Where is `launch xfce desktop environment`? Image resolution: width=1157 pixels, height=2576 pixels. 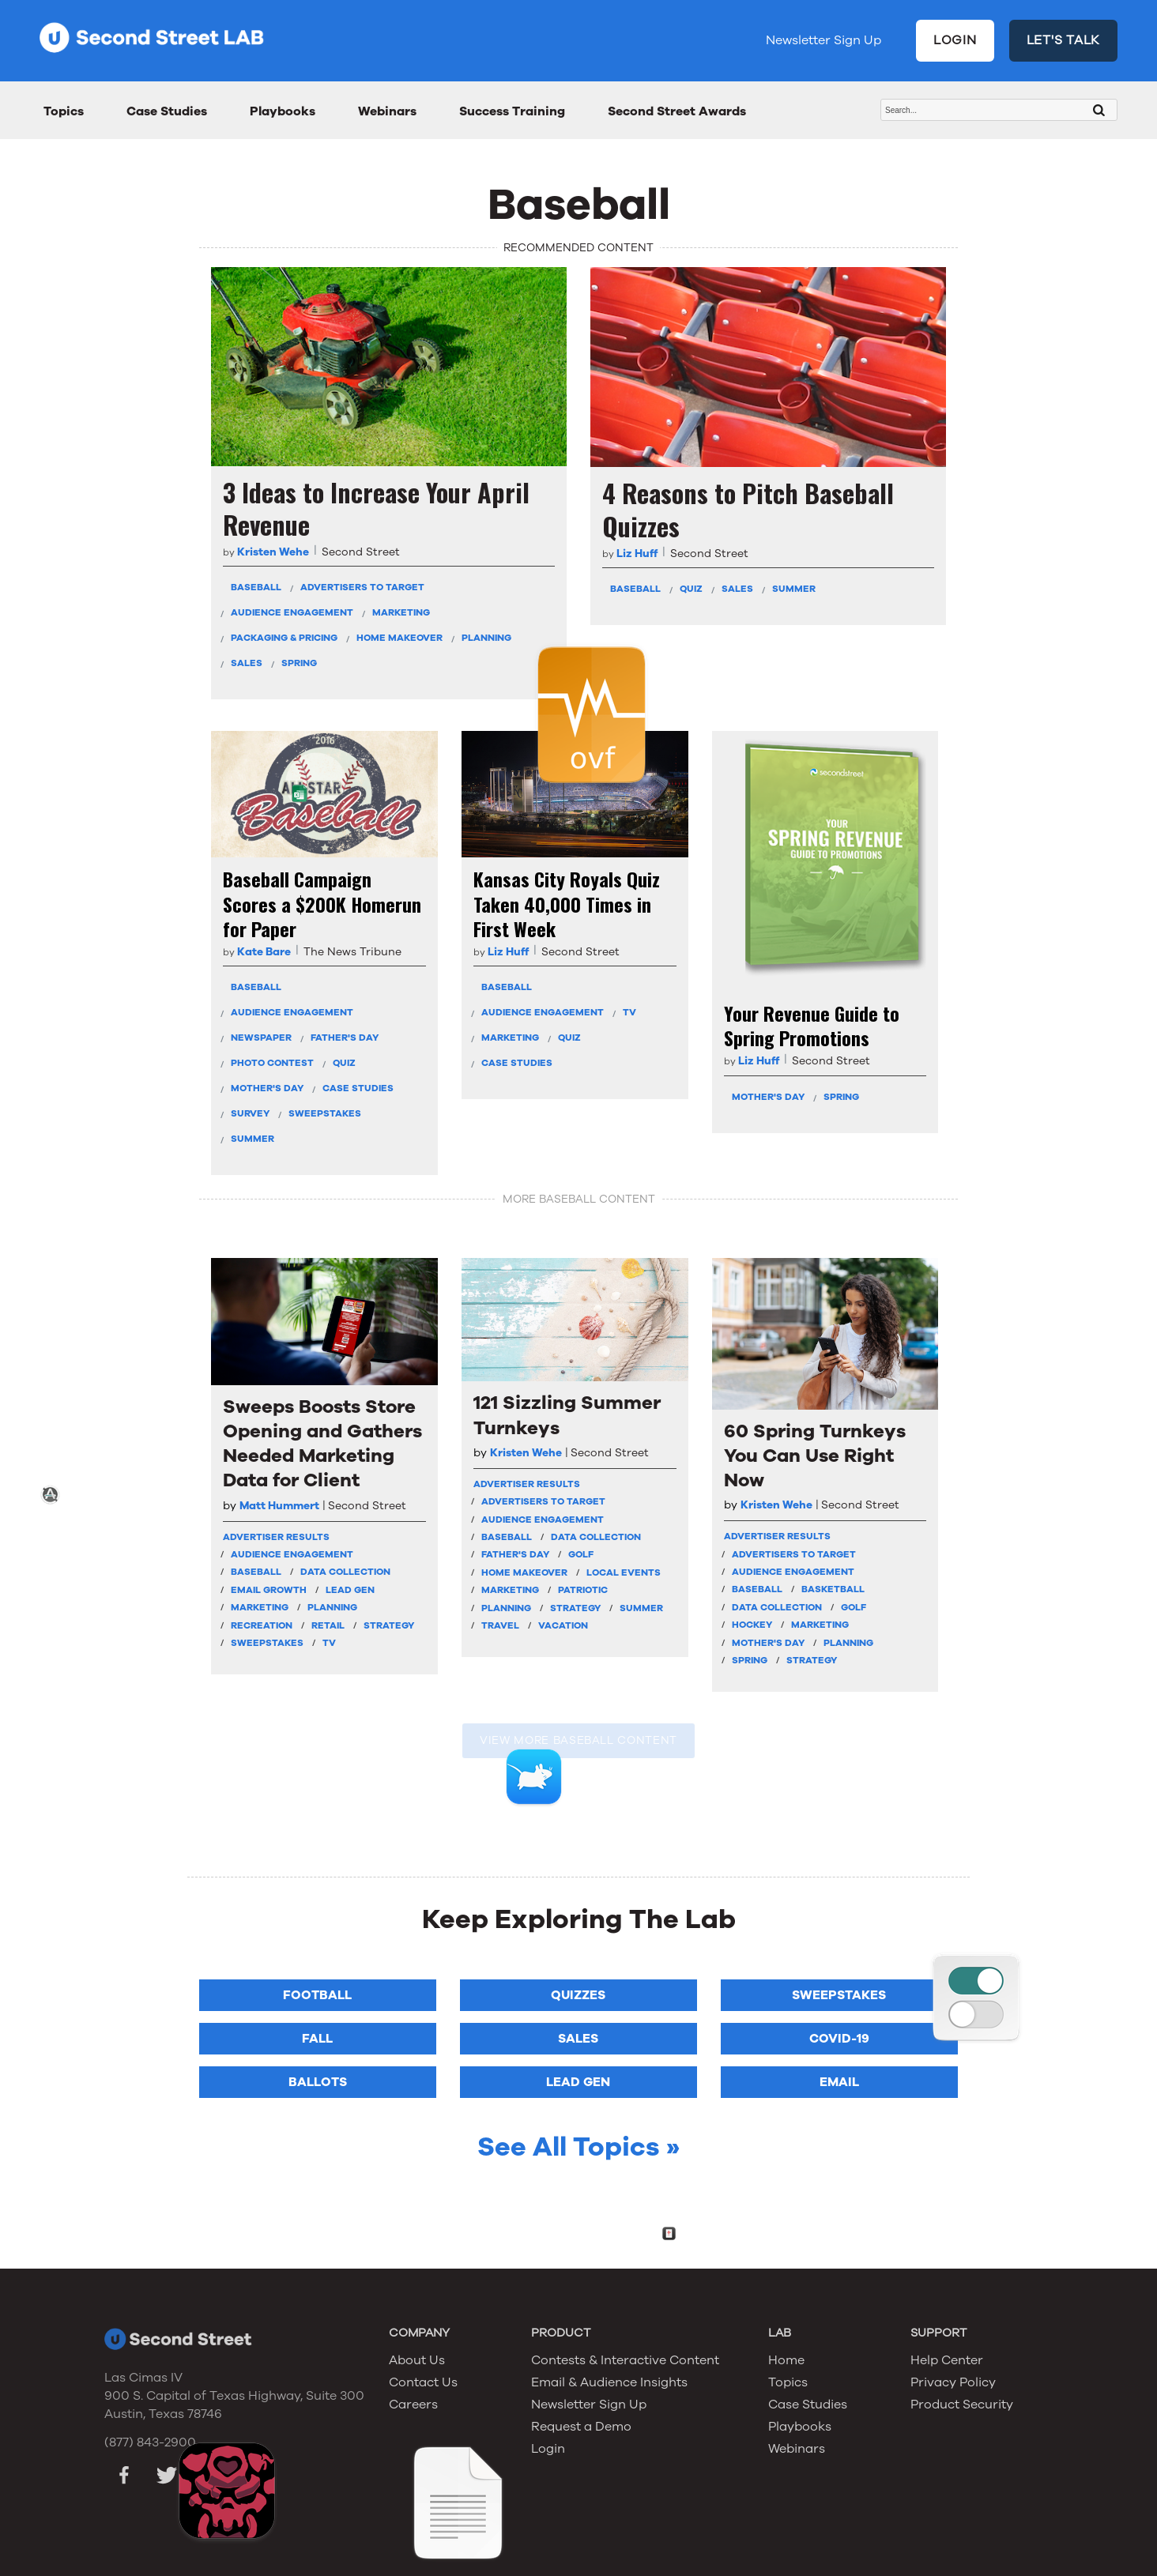 launch xfce desktop environment is located at coordinates (533, 1776).